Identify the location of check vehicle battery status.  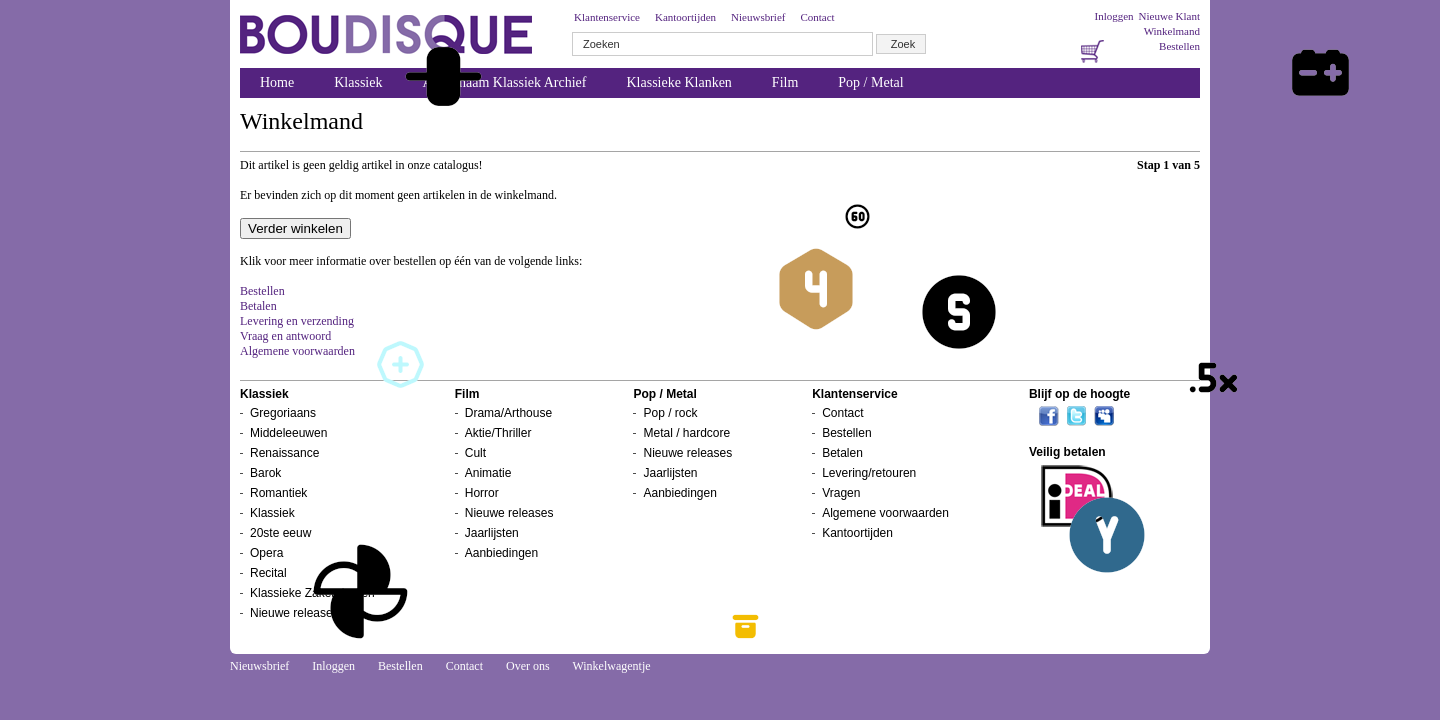
(1320, 74).